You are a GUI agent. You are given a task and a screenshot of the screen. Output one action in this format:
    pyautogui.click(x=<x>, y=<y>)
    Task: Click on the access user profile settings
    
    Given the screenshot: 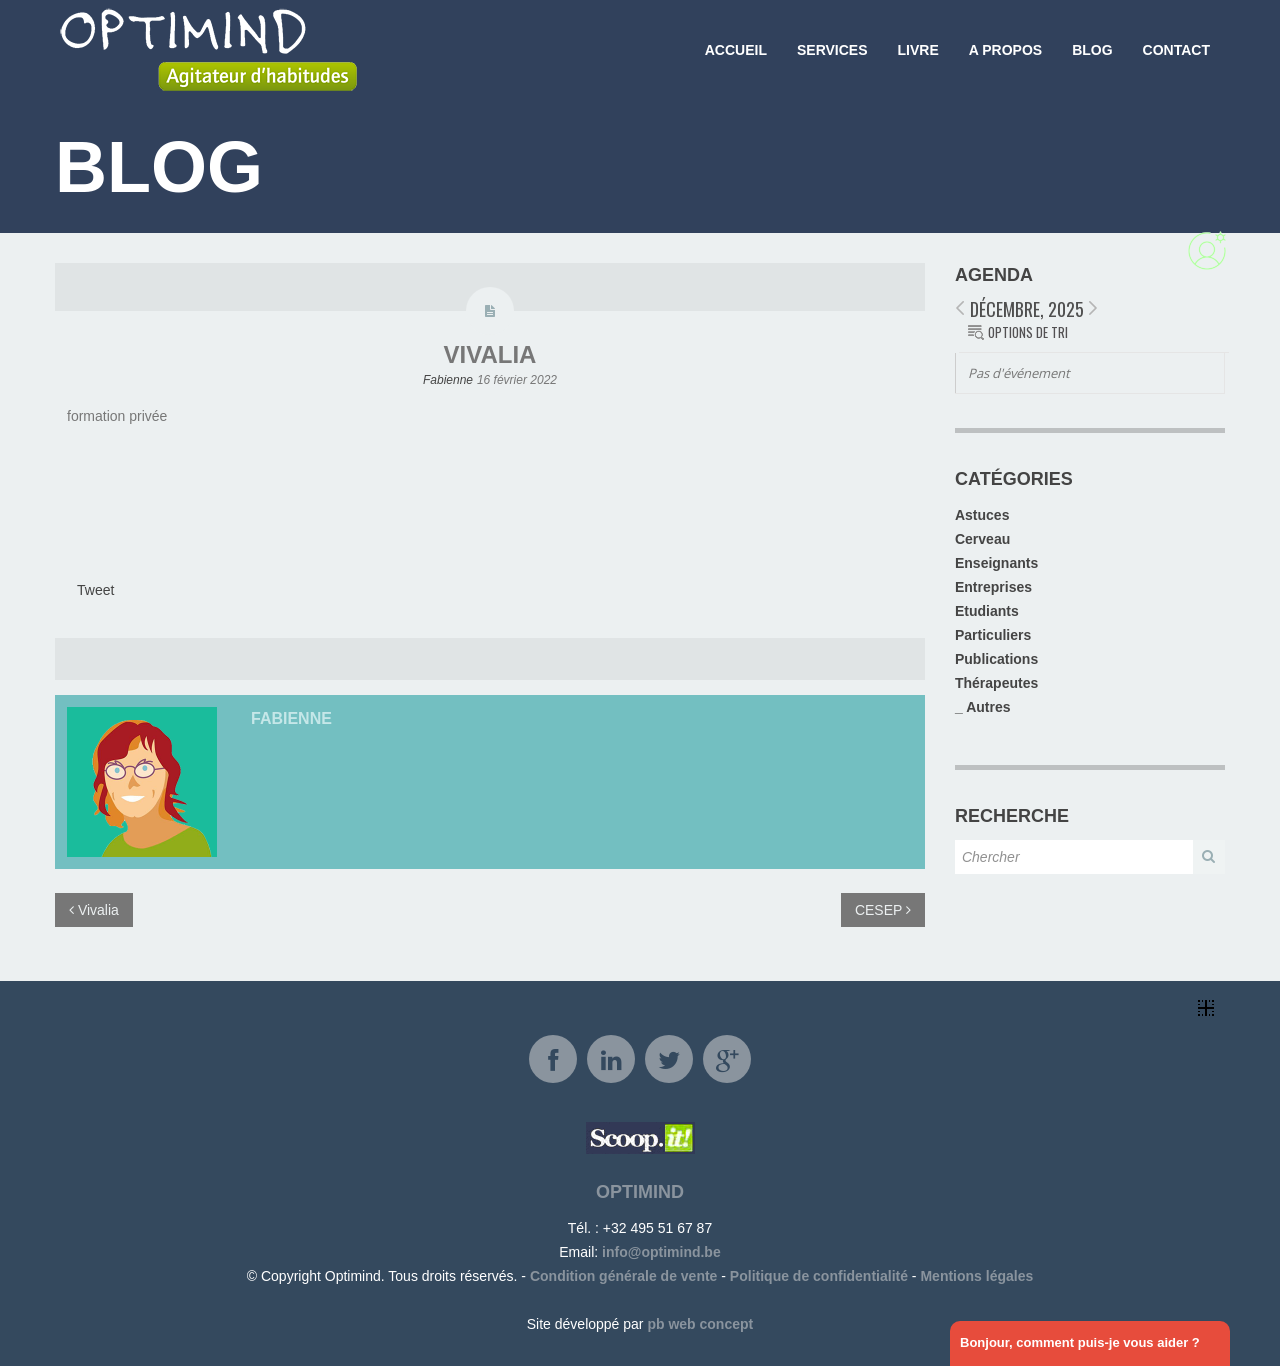 What is the action you would take?
    pyautogui.click(x=1207, y=251)
    